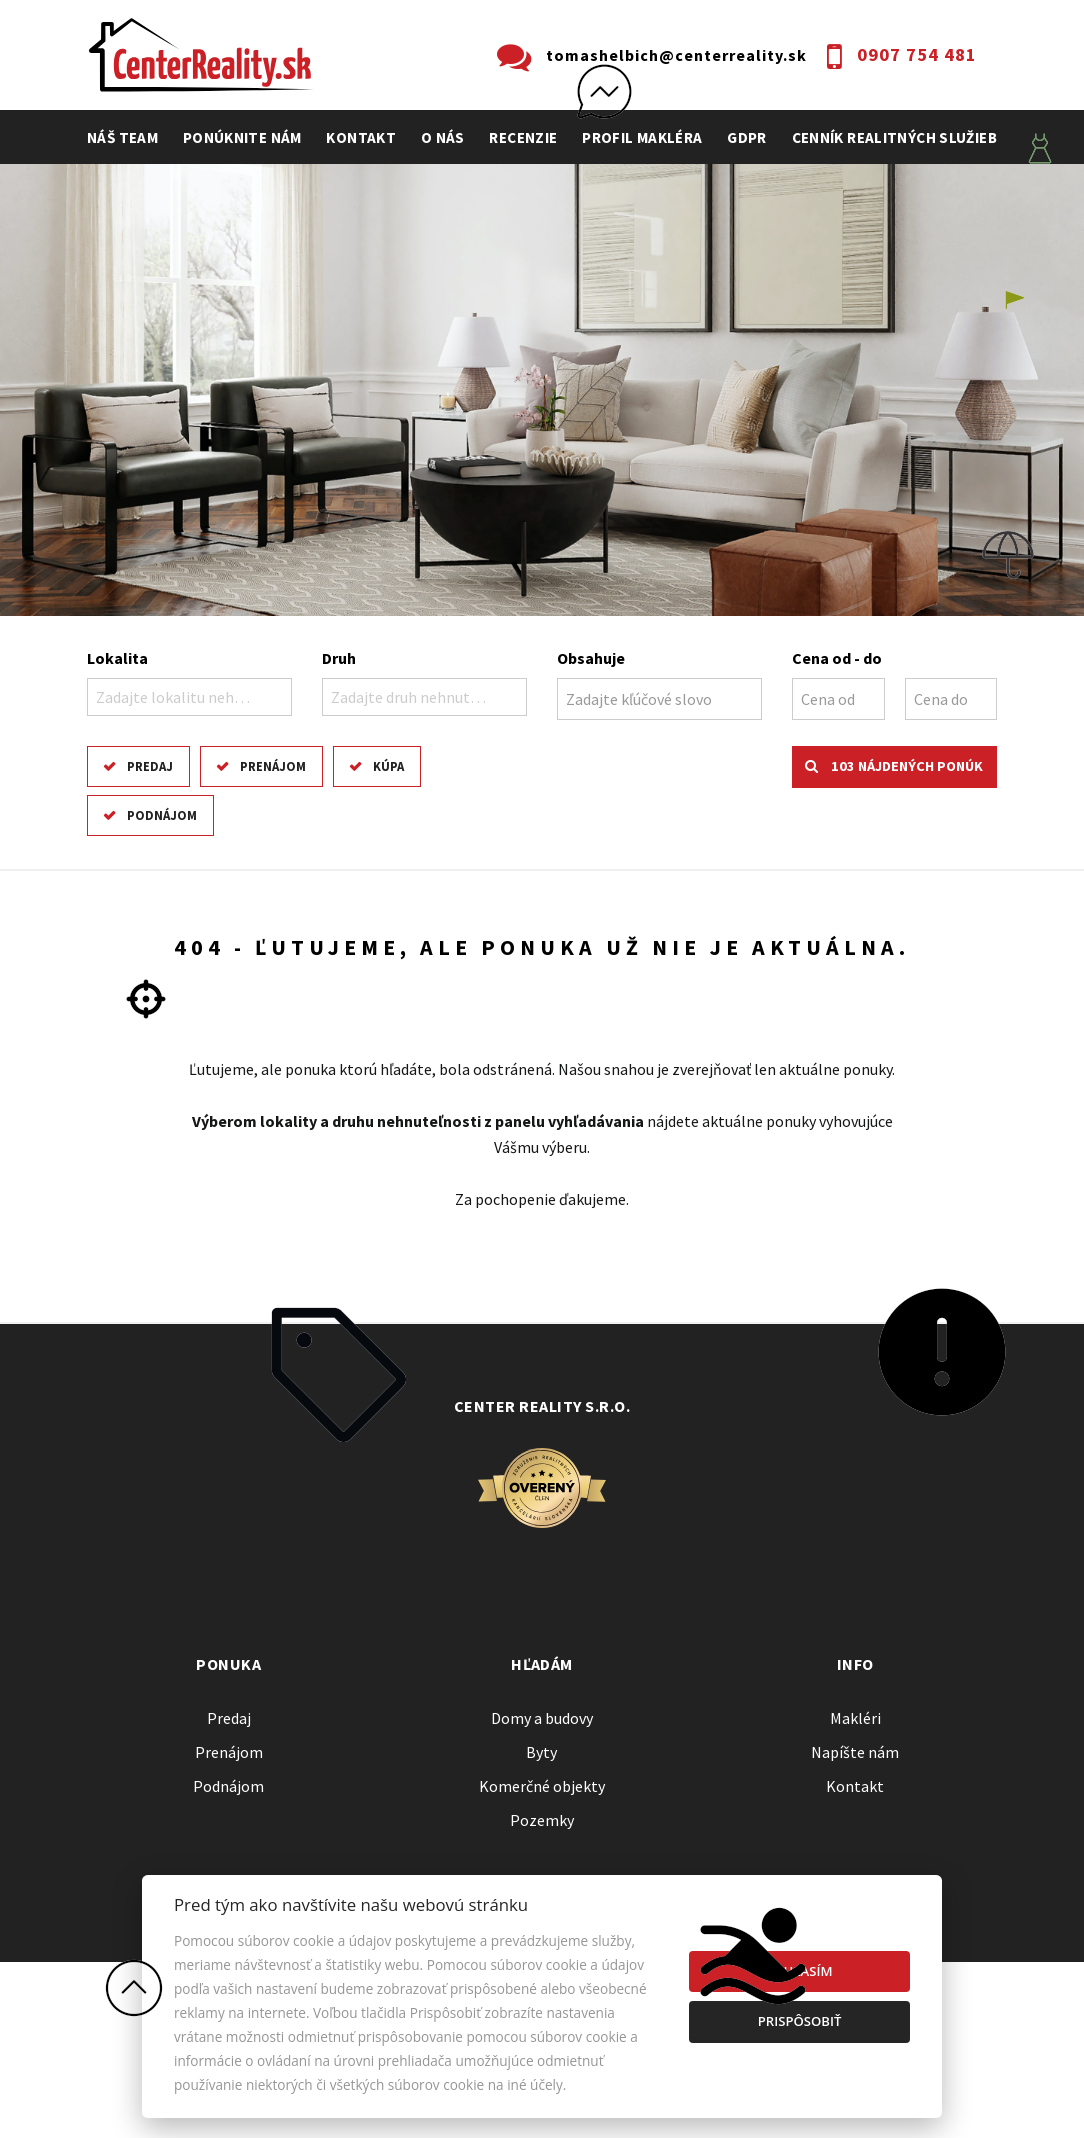 Image resolution: width=1084 pixels, height=2138 pixels. Describe the element at coordinates (134, 1988) in the screenshot. I see `scroll up or return to top` at that location.